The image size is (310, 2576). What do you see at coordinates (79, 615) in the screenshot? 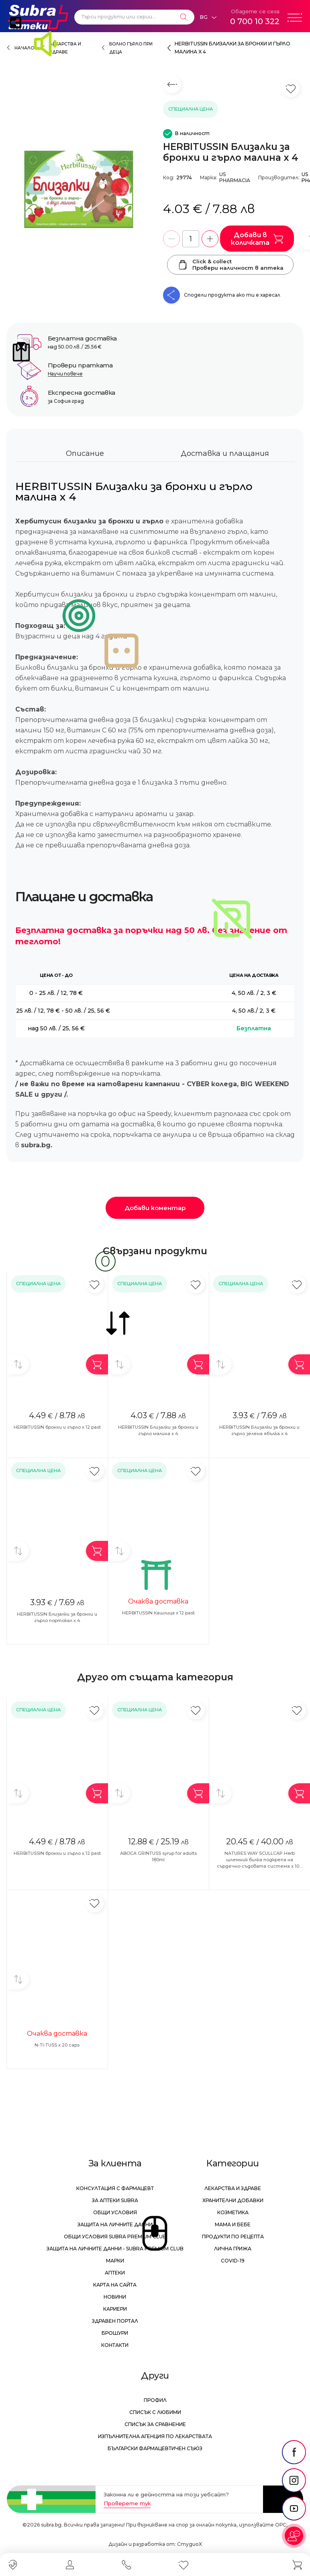
I see `set a goal or target` at bounding box center [79, 615].